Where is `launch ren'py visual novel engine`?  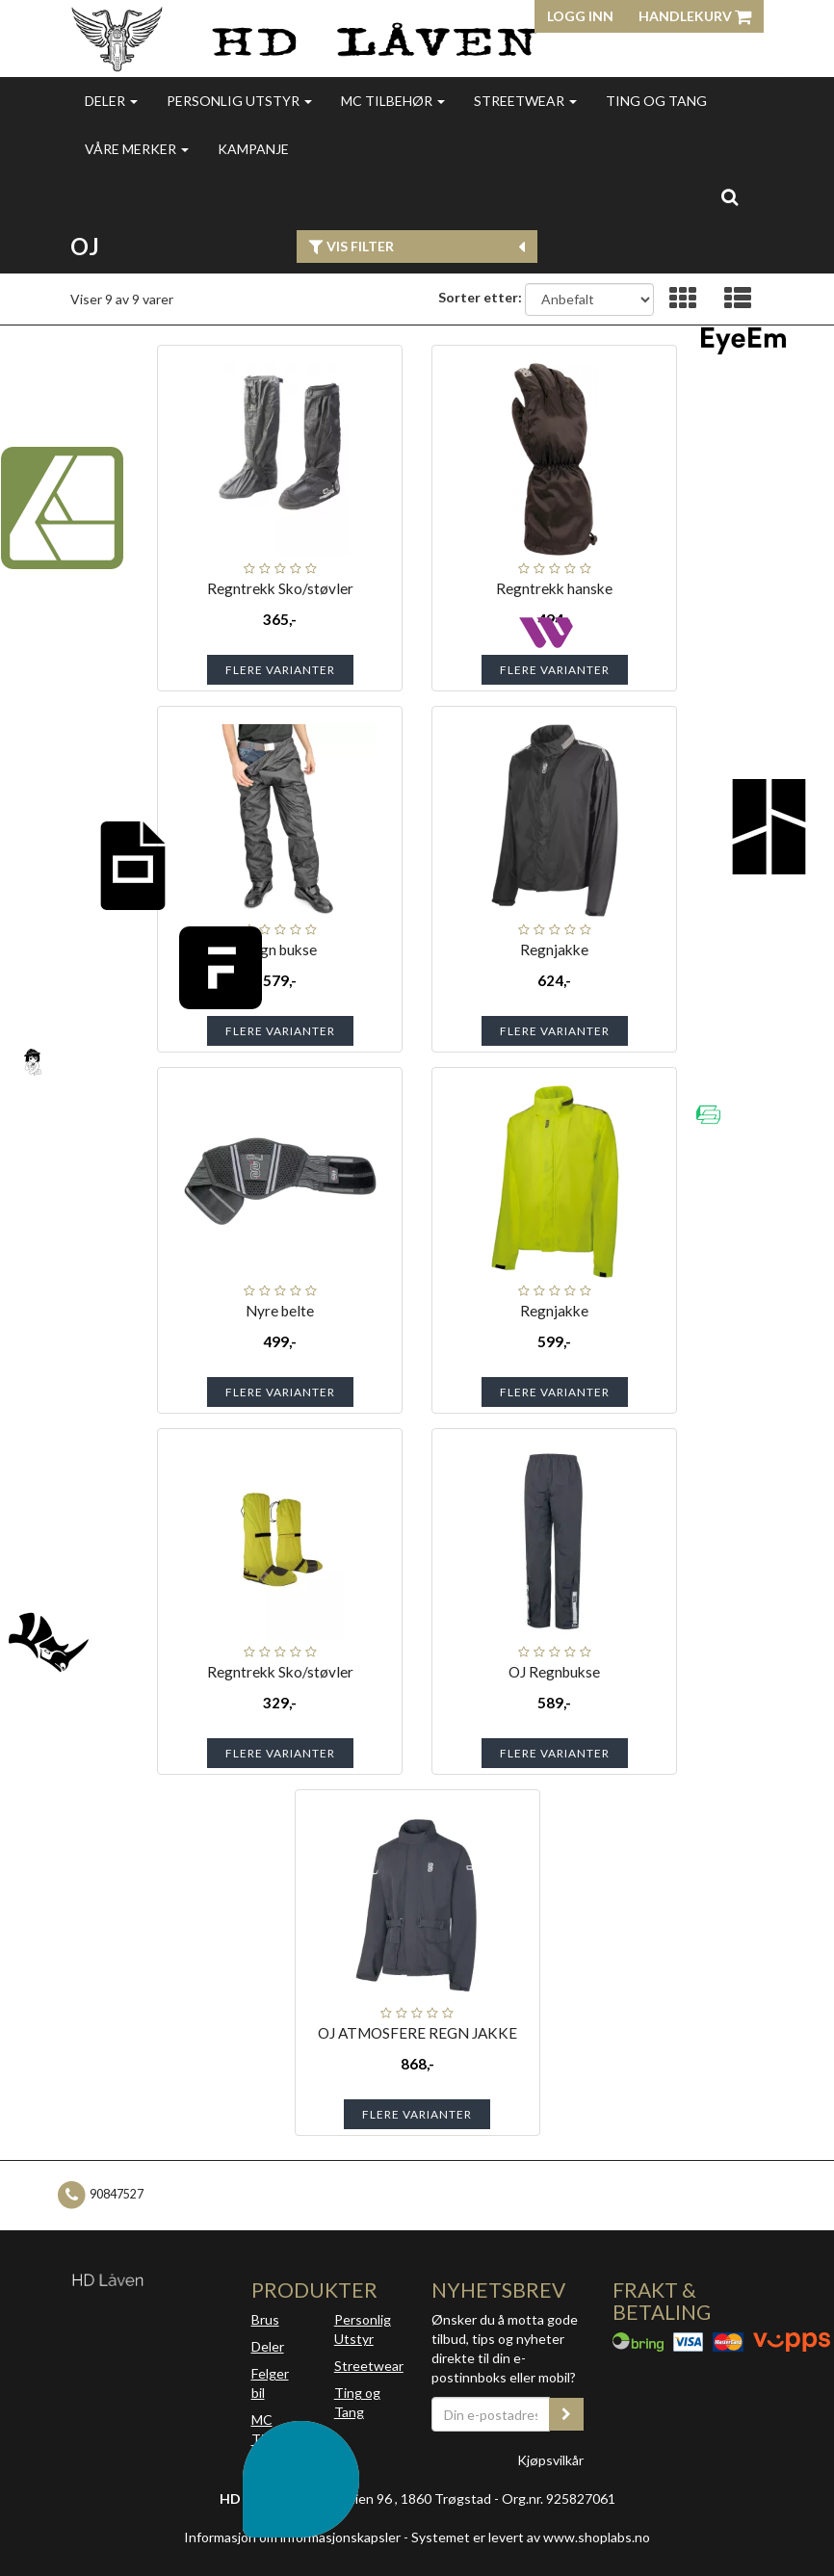 launch ren'py visual novel engine is located at coordinates (33, 1062).